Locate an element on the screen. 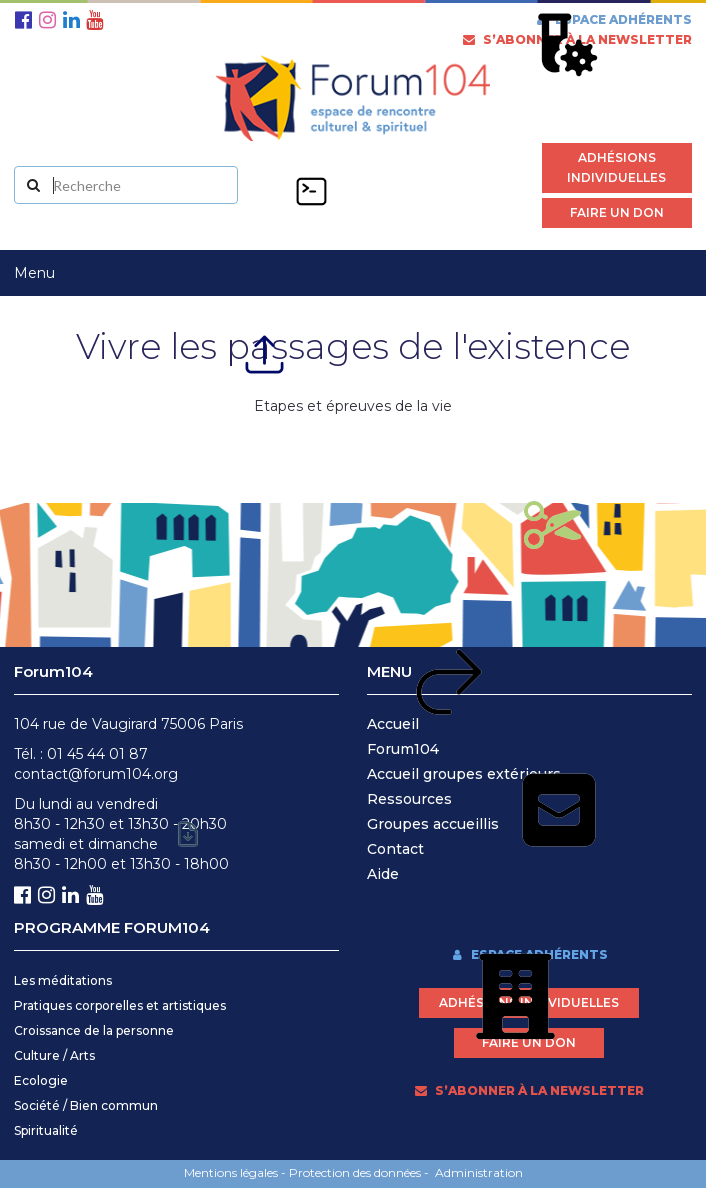 This screenshot has height=1188, width=706. view virus or pathogen test results is located at coordinates (564, 43).